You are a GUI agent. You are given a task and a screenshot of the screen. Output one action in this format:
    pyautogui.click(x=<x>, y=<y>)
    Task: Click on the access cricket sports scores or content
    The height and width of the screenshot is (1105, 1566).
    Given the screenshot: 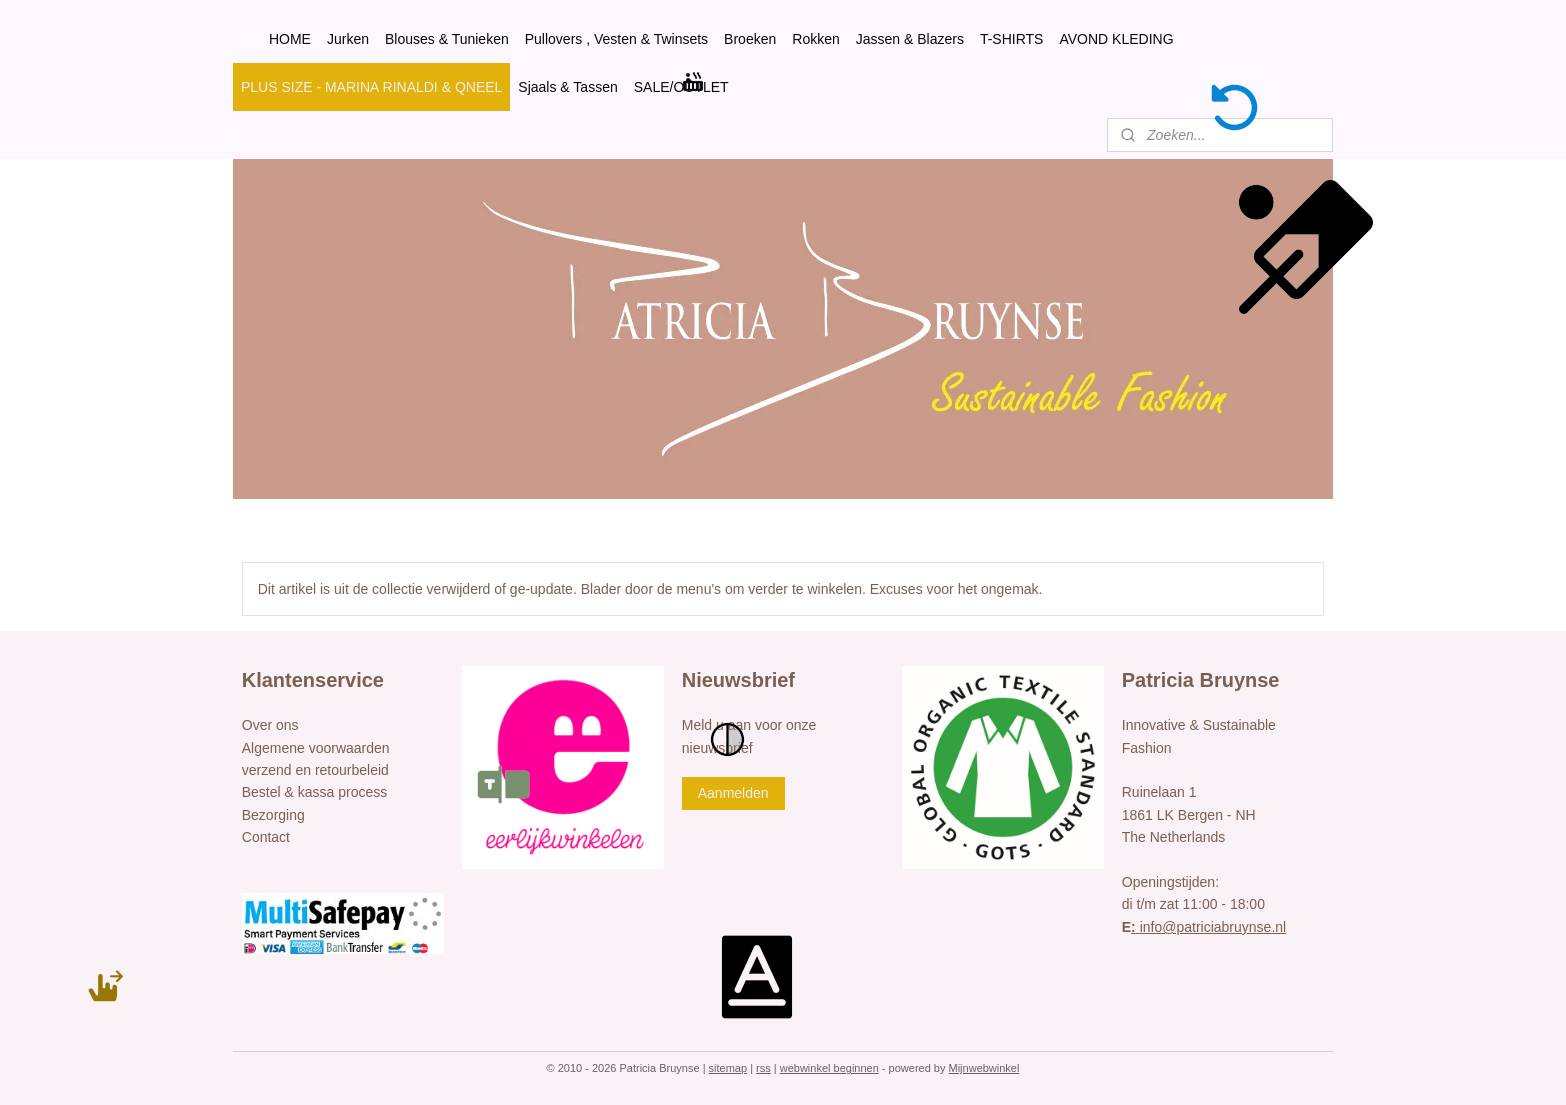 What is the action you would take?
    pyautogui.click(x=1298, y=244)
    